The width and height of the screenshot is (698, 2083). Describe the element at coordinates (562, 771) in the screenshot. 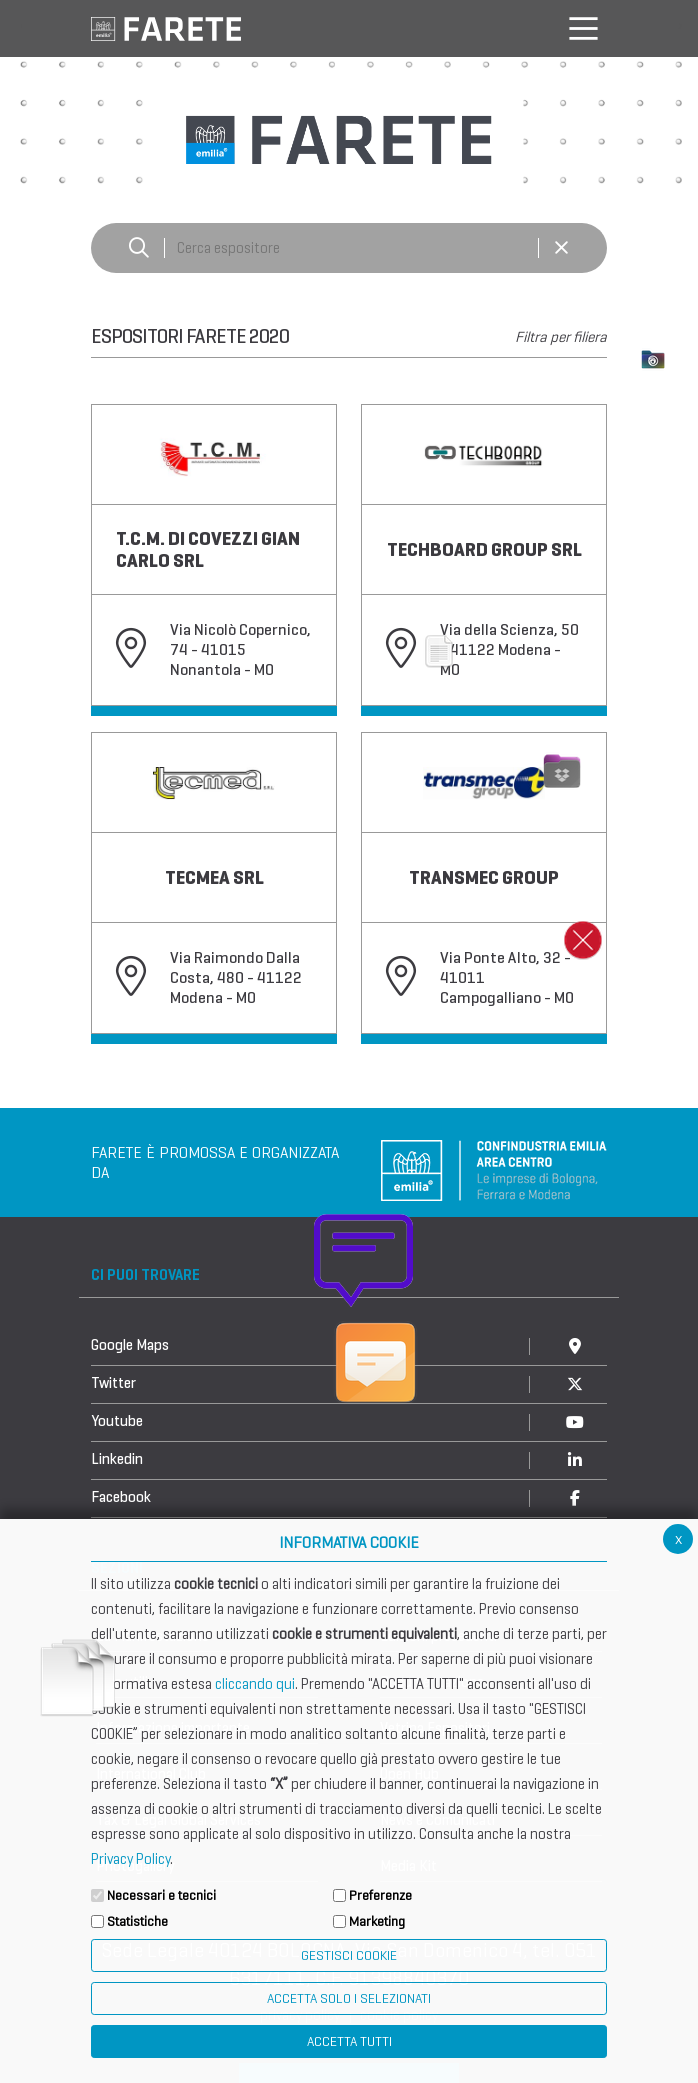

I see `open dropbox synced folder` at that location.